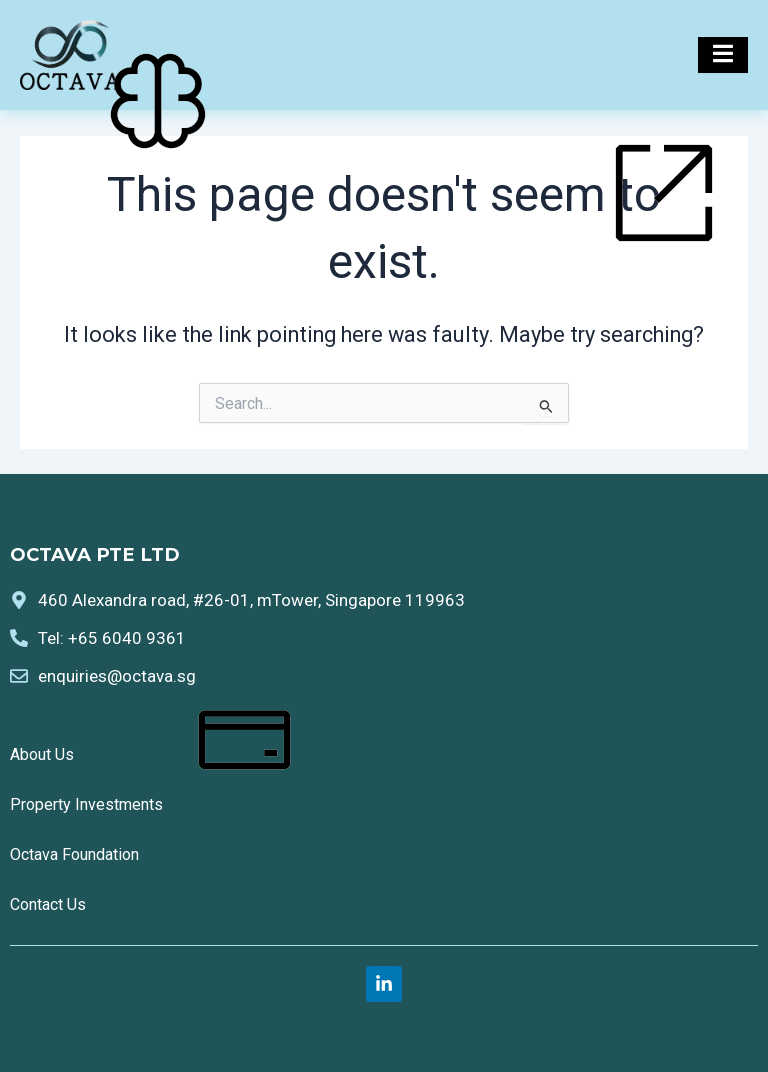 This screenshot has height=1072, width=768. What do you see at coordinates (244, 736) in the screenshot?
I see `manage payment methods` at bounding box center [244, 736].